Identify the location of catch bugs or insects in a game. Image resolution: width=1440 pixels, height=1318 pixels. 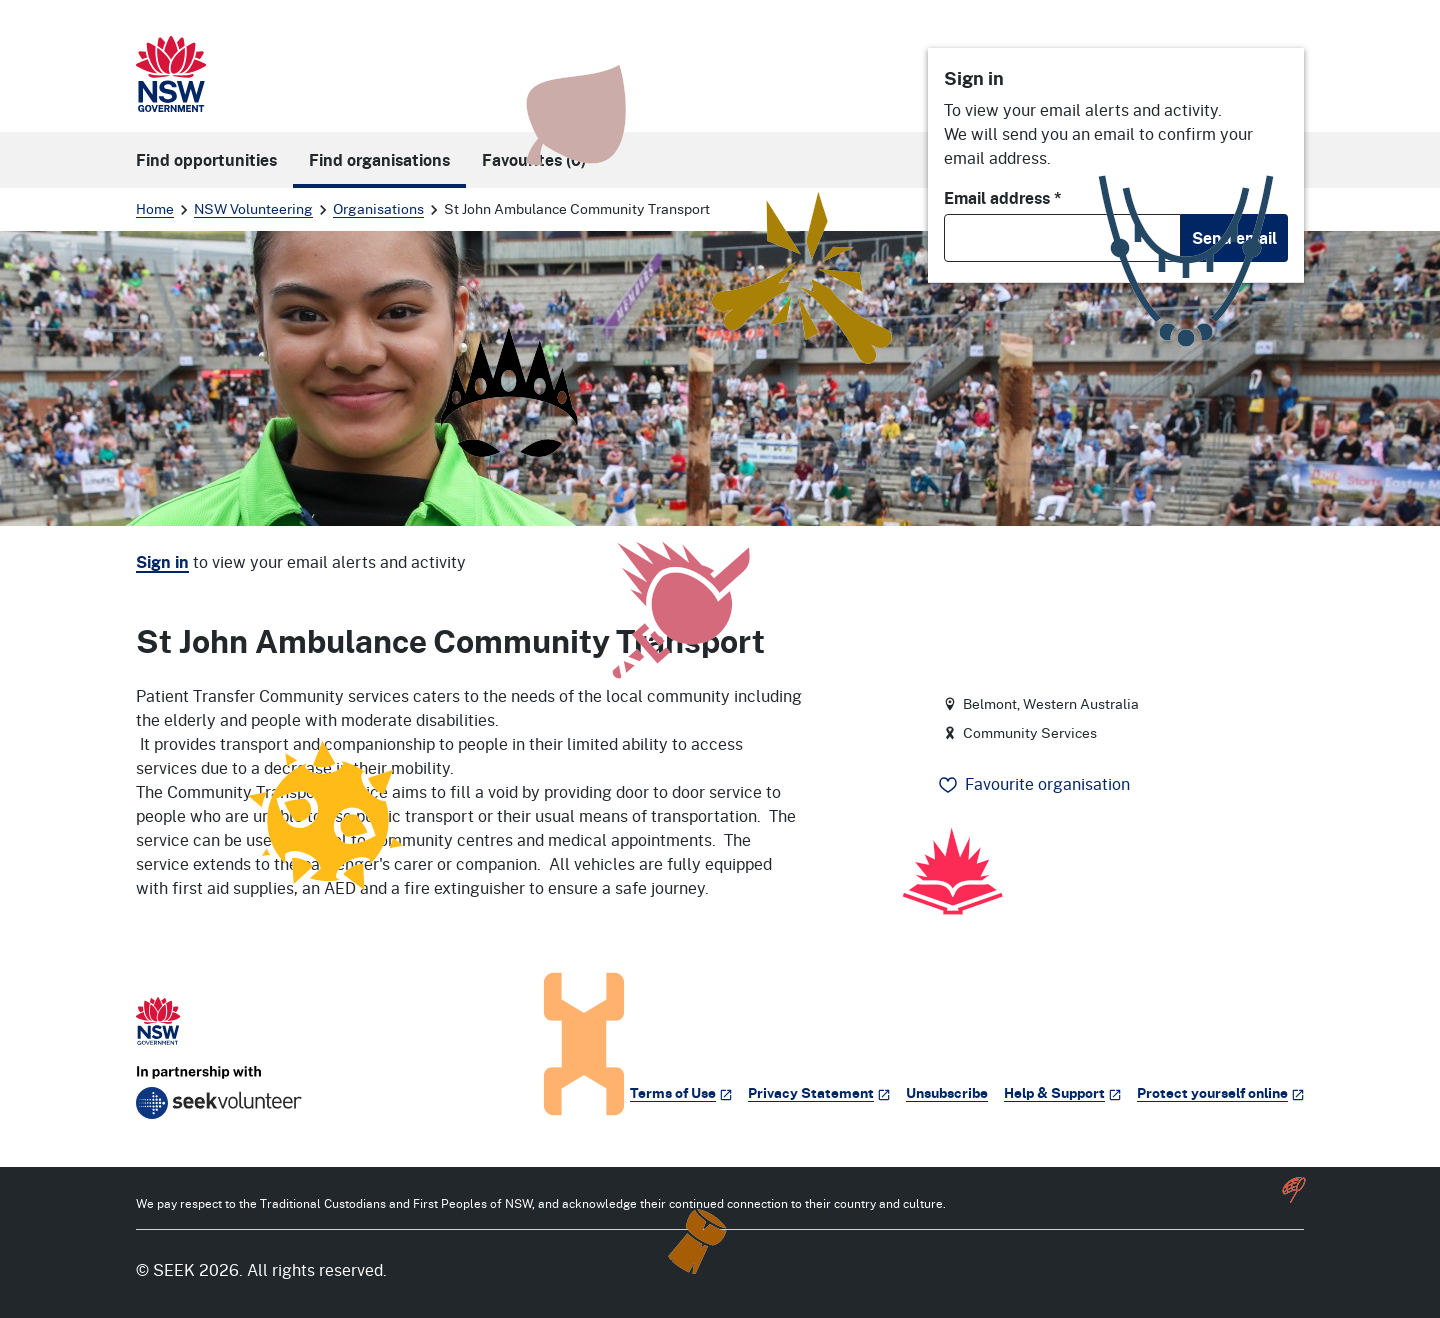
(1294, 1190).